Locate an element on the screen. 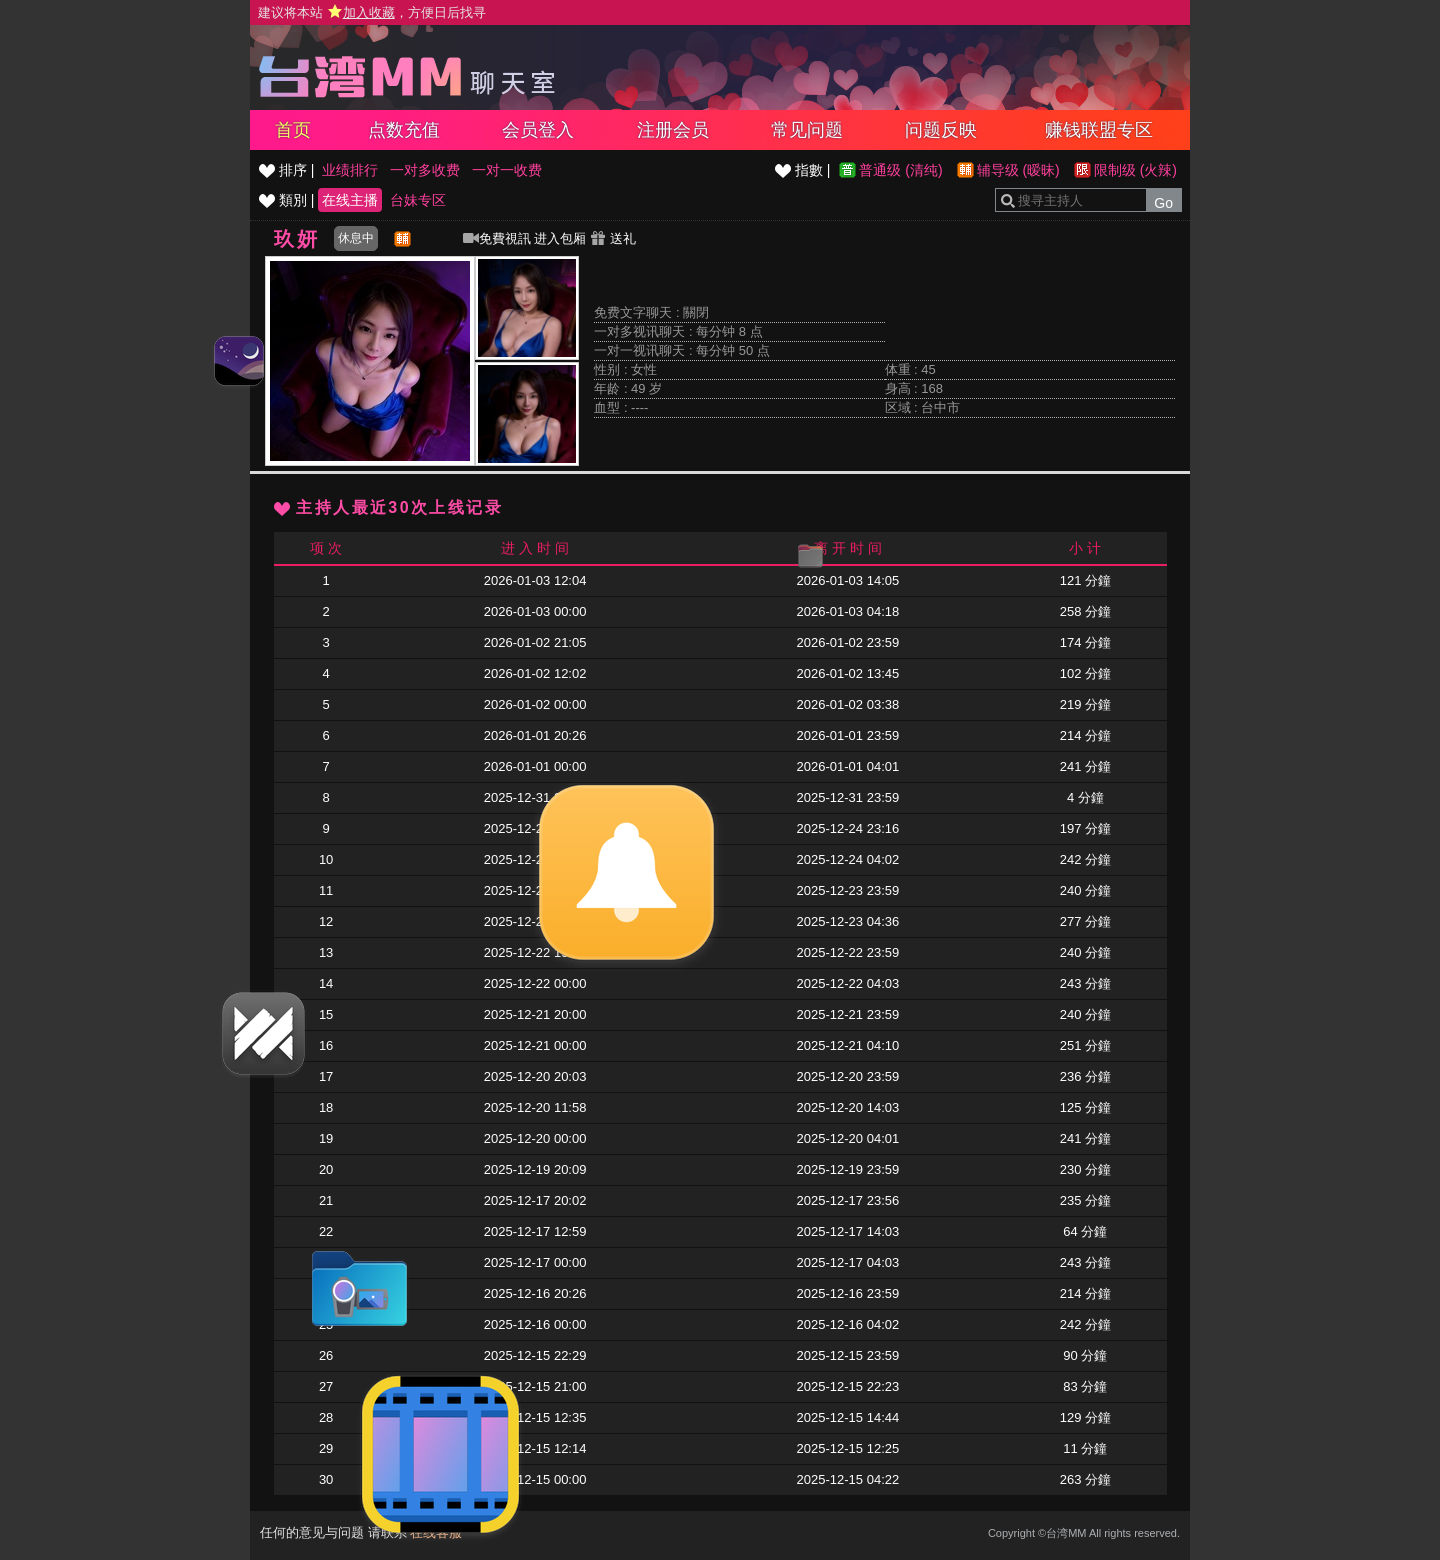 The image size is (1440, 1560). open video recordings folder is located at coordinates (359, 1291).